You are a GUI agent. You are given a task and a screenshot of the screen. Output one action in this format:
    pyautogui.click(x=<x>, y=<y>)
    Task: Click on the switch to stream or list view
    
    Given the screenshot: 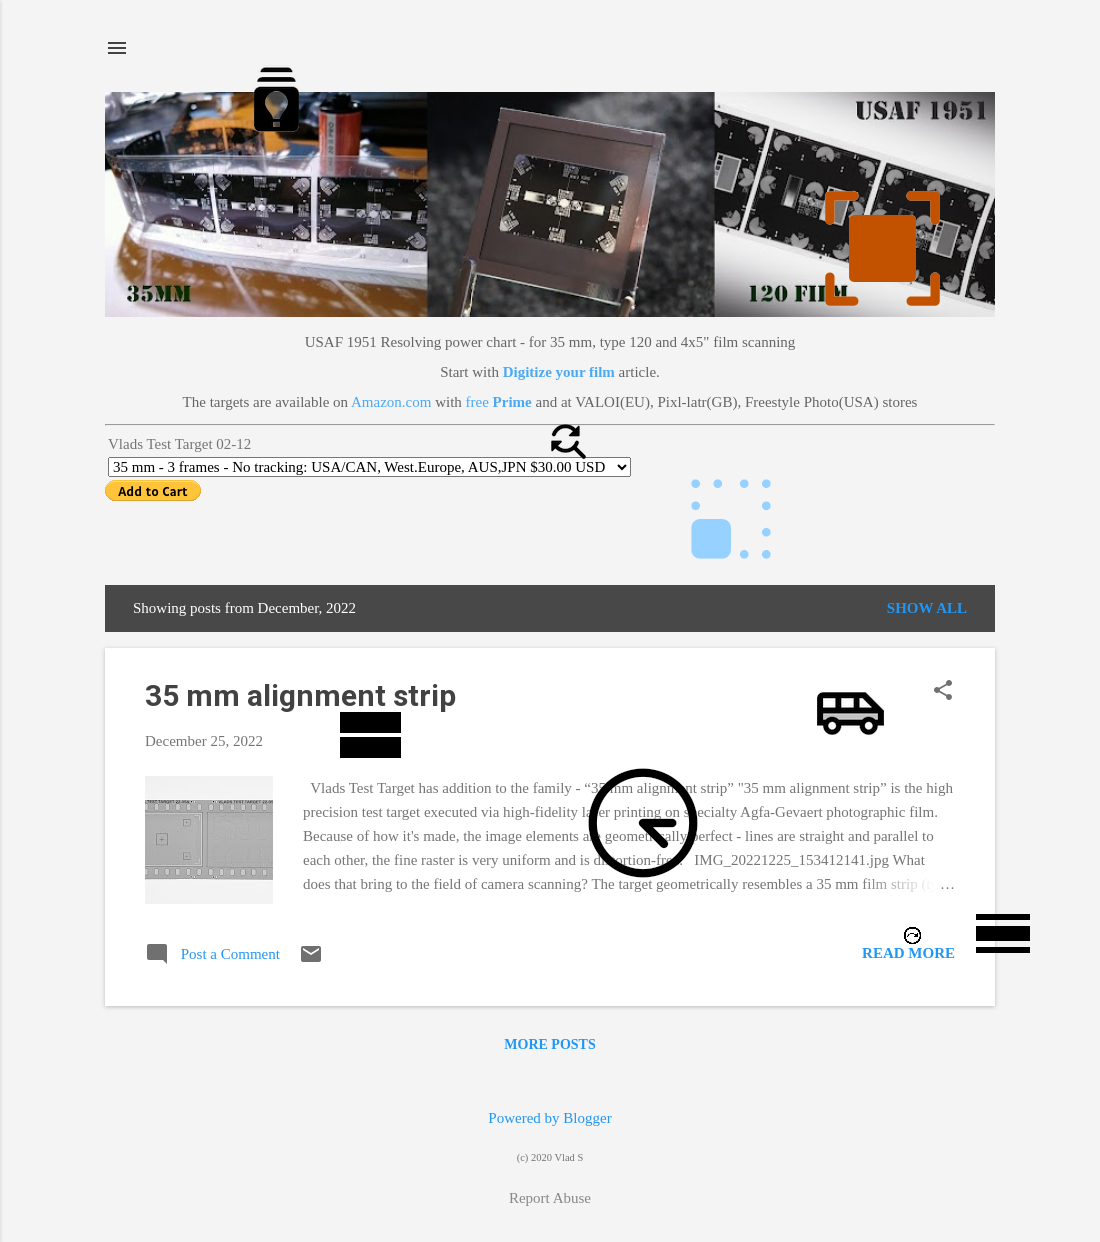 What is the action you would take?
    pyautogui.click(x=369, y=737)
    